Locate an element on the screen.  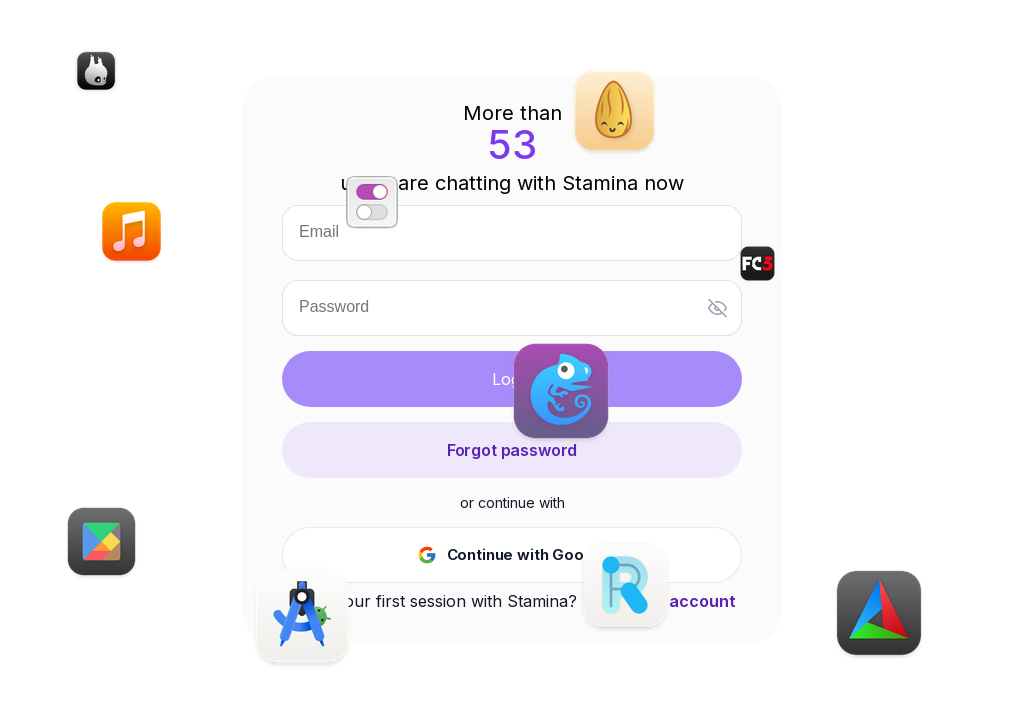
open riot (element) messaging app is located at coordinates (625, 585).